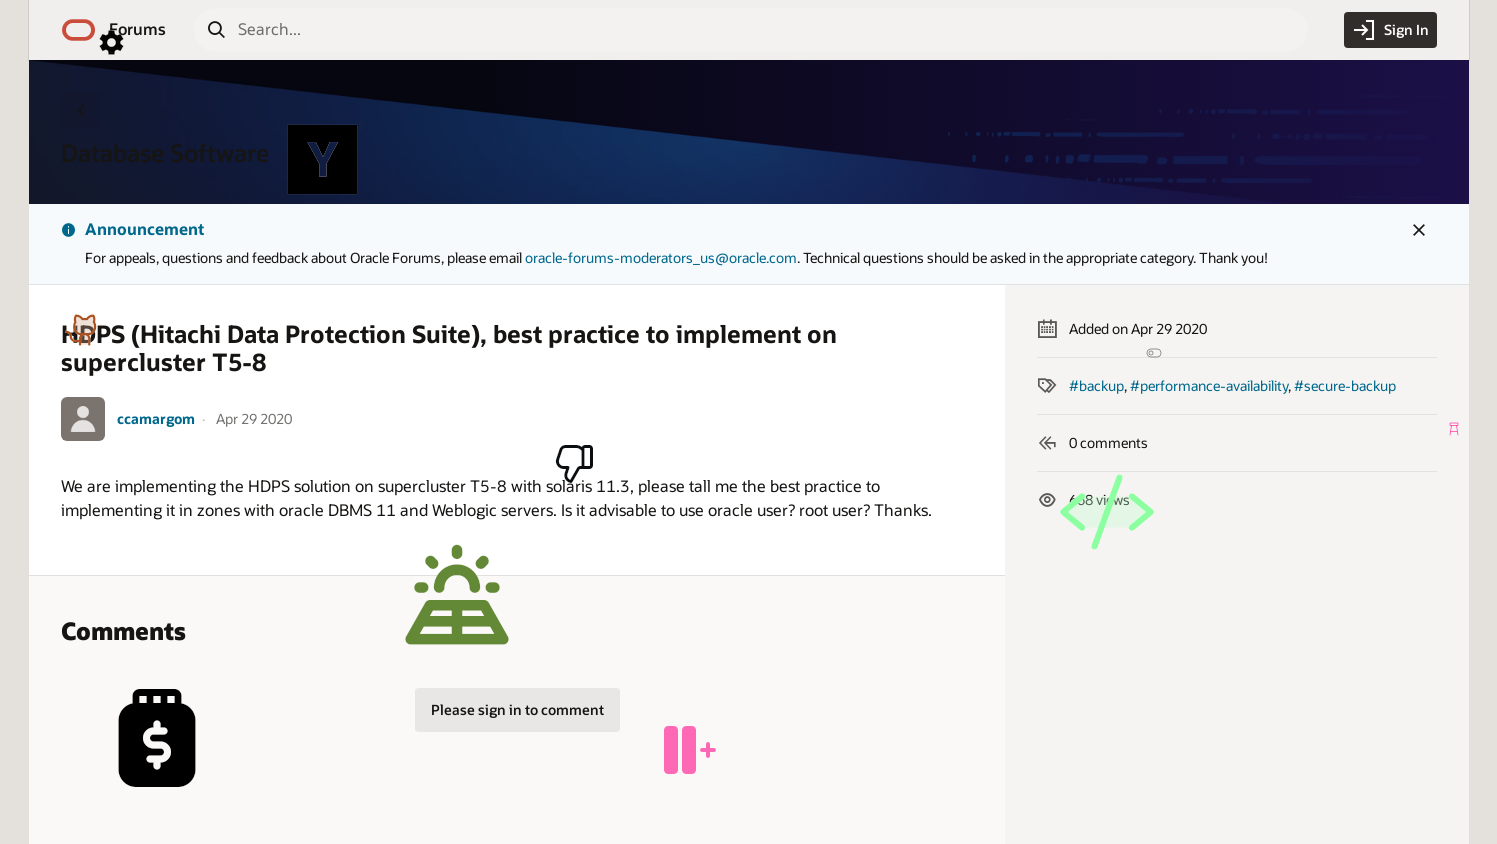 The width and height of the screenshot is (1497, 844). Describe the element at coordinates (457, 600) in the screenshot. I see `access solar energy settings` at that location.